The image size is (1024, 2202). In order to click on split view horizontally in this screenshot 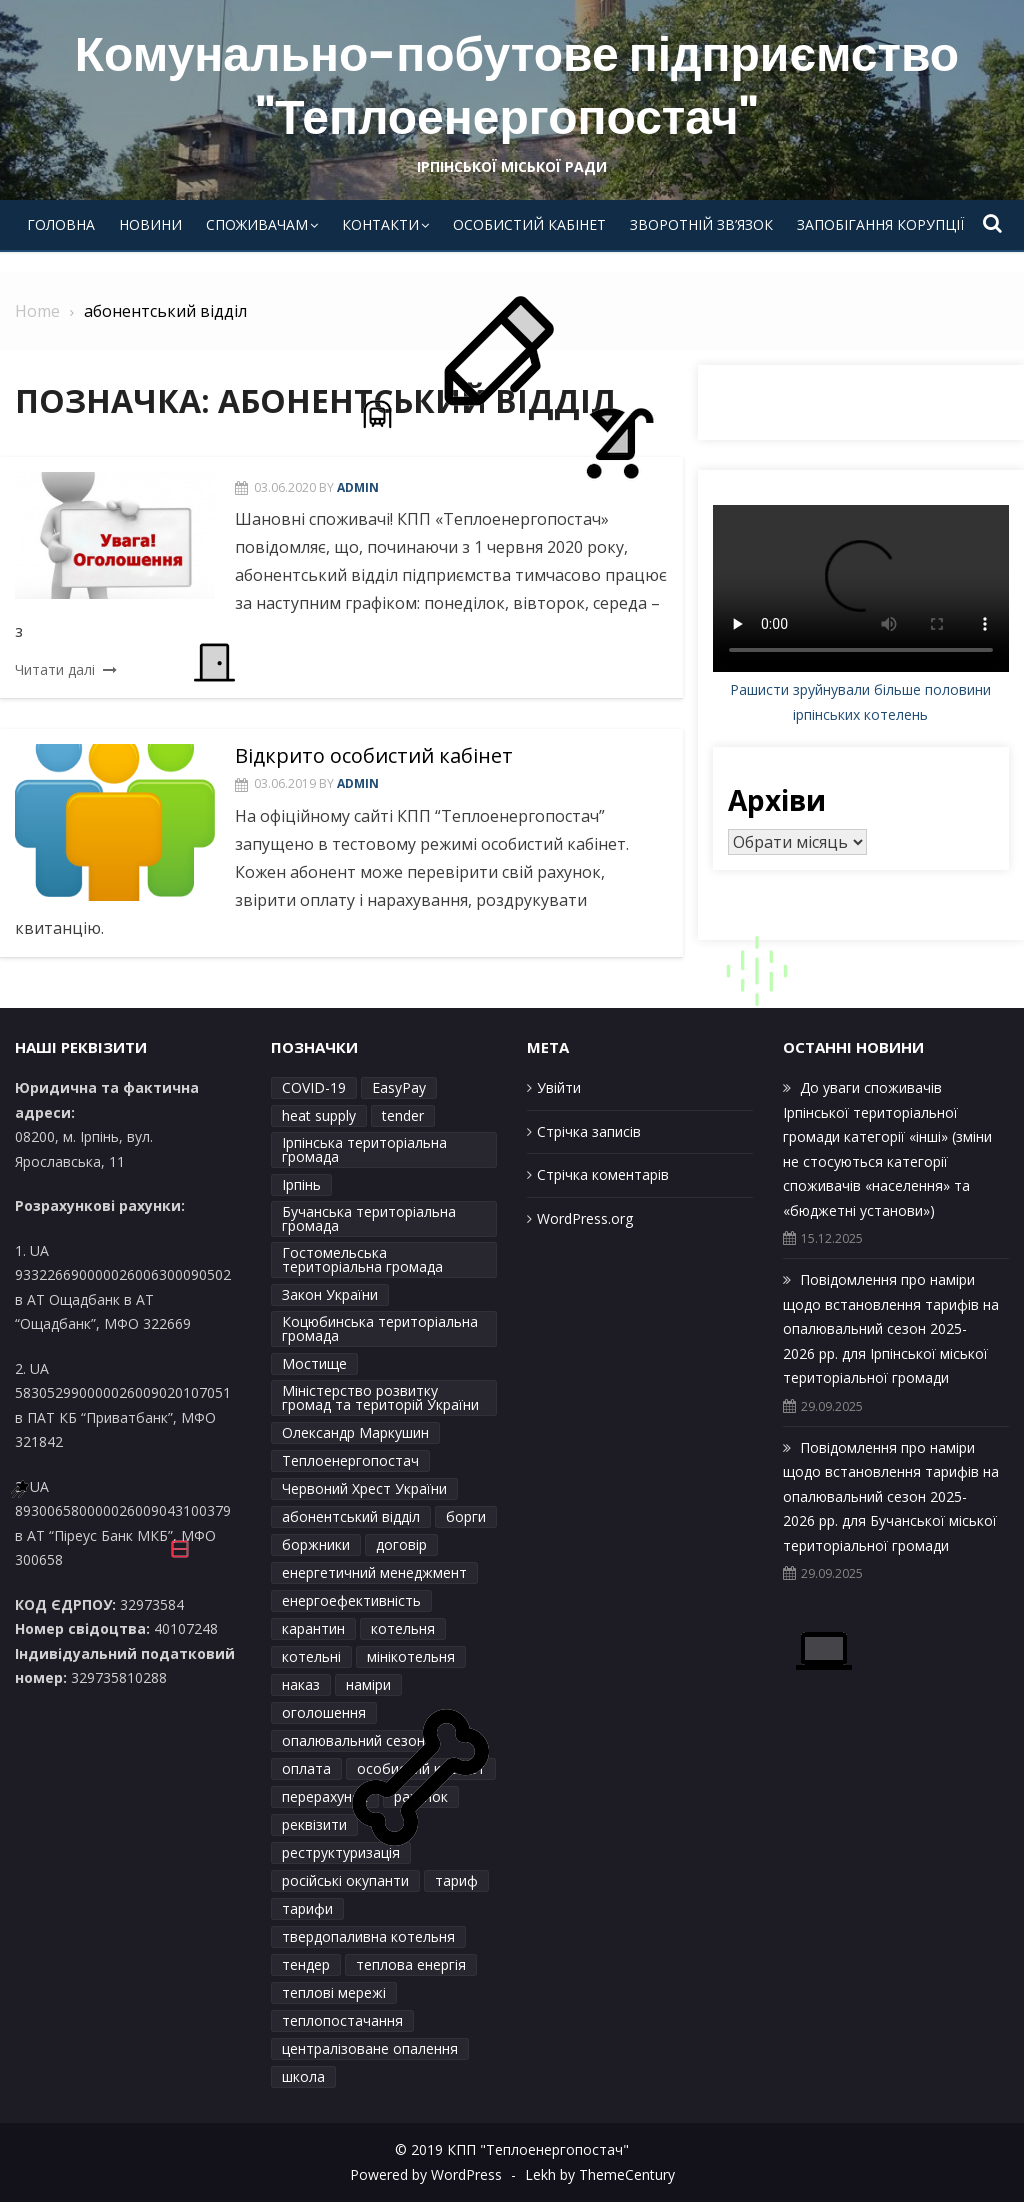, I will do `click(180, 1549)`.